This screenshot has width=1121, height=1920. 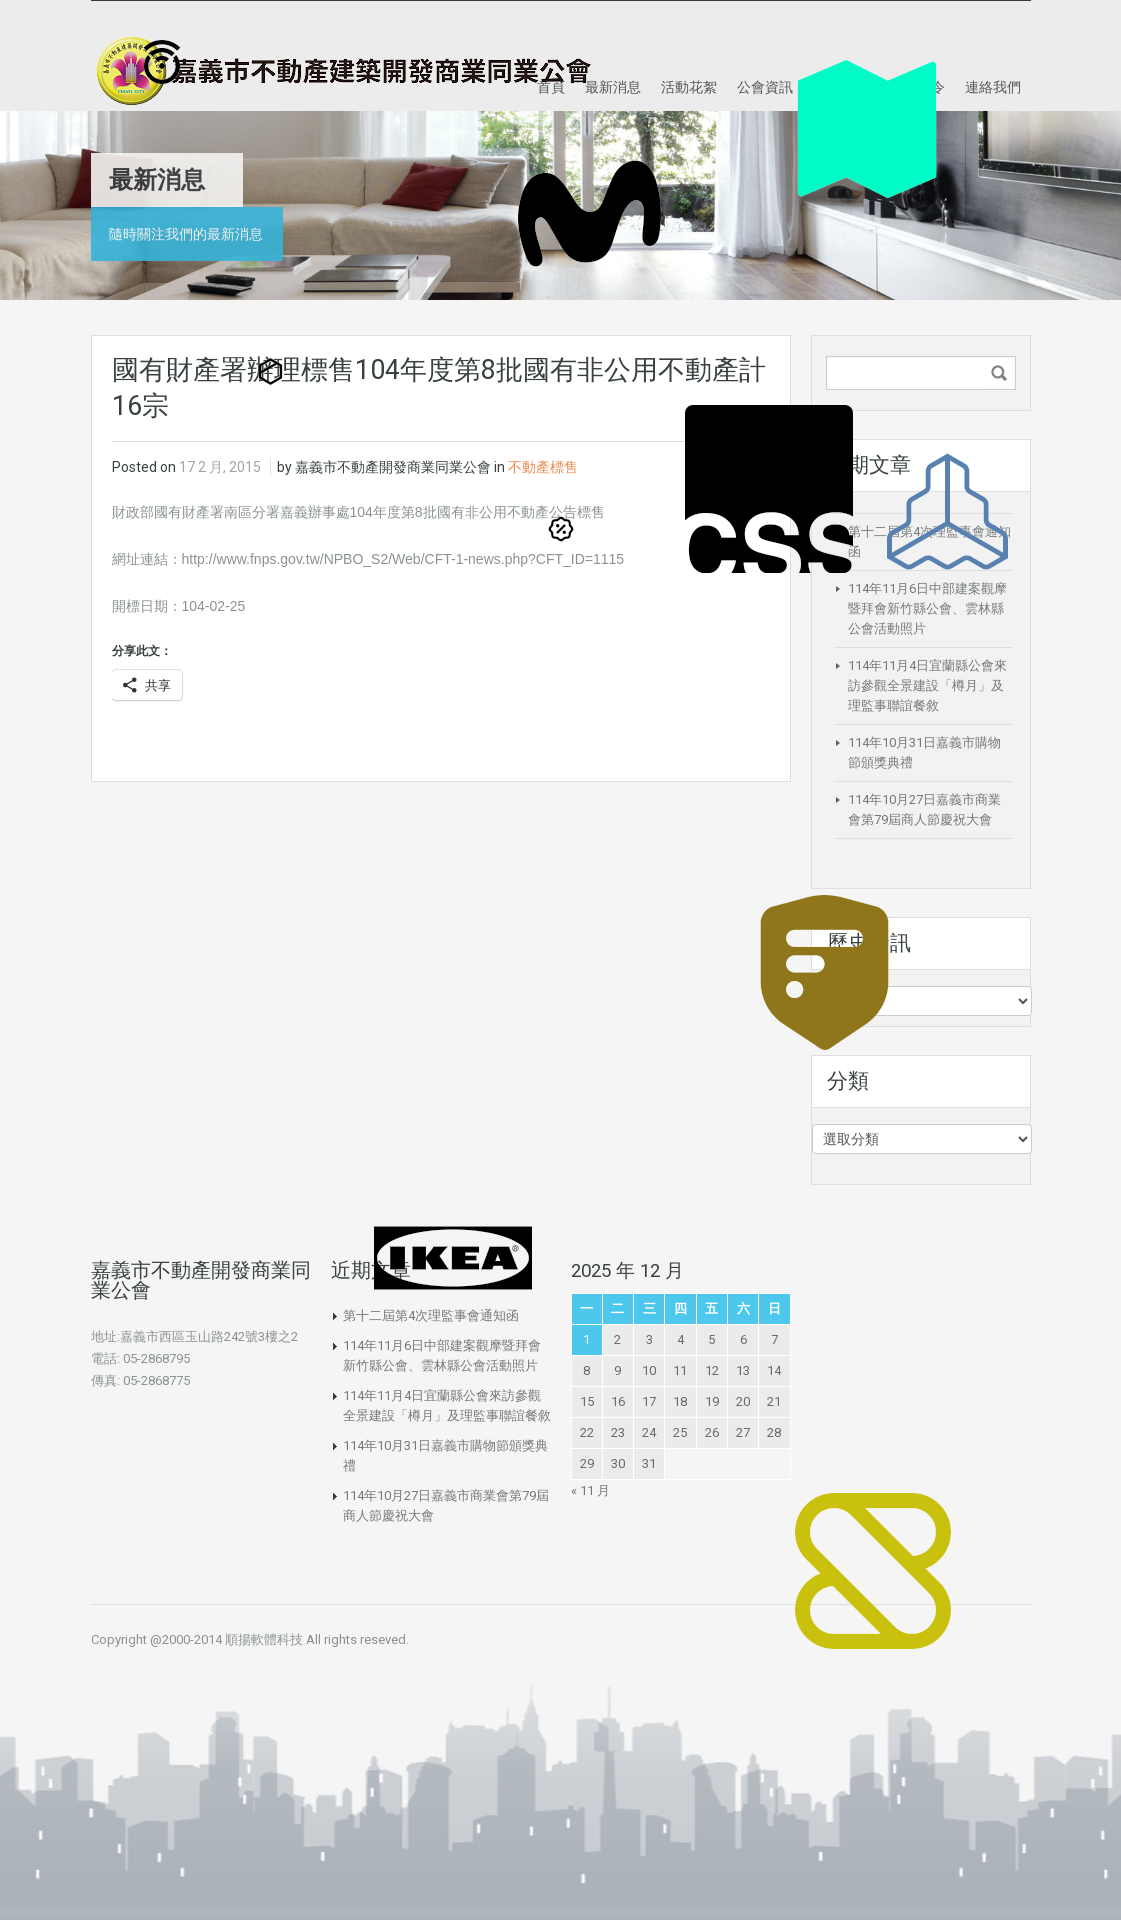 What do you see at coordinates (769, 489) in the screenshot?
I see `visit CSS Wizardry website or resources` at bounding box center [769, 489].